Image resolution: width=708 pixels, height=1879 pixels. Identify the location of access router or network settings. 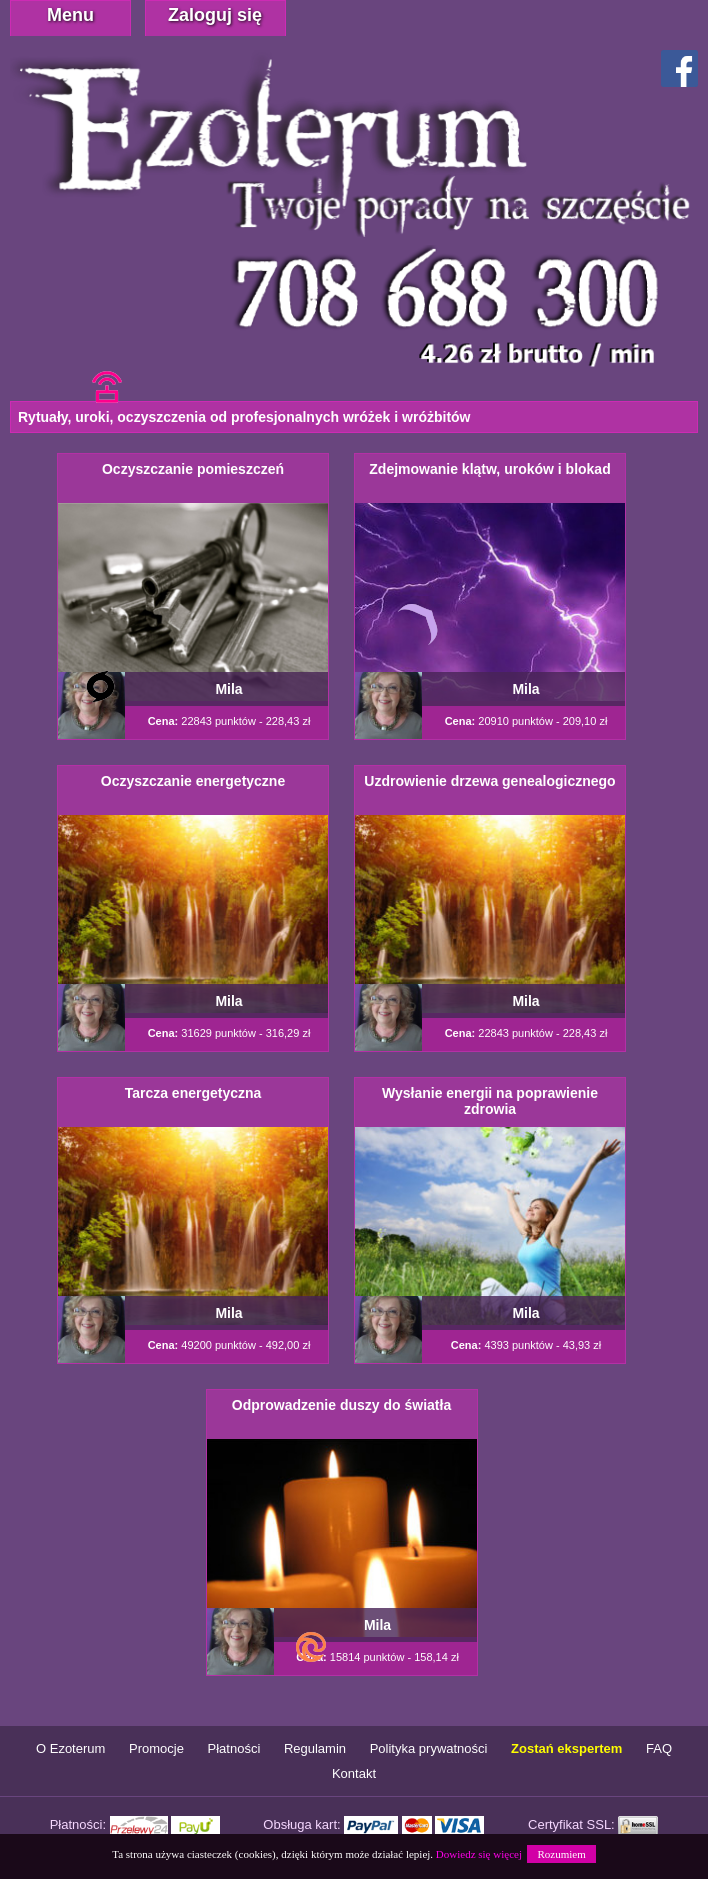
(107, 387).